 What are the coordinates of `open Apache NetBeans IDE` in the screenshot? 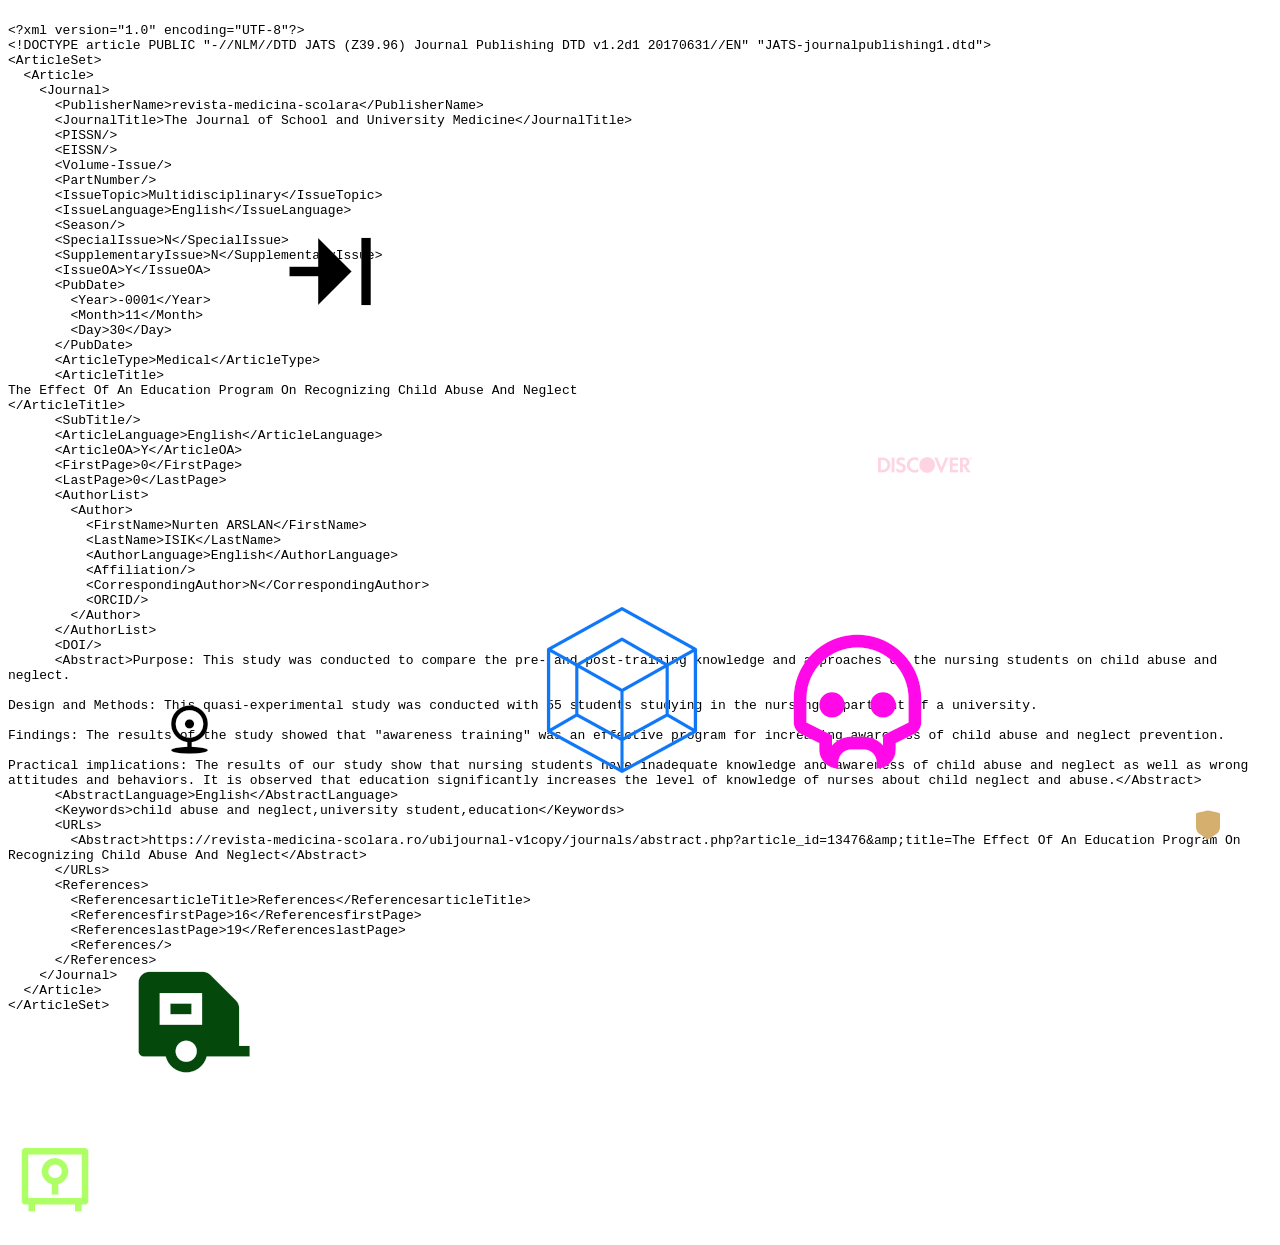 It's located at (622, 690).